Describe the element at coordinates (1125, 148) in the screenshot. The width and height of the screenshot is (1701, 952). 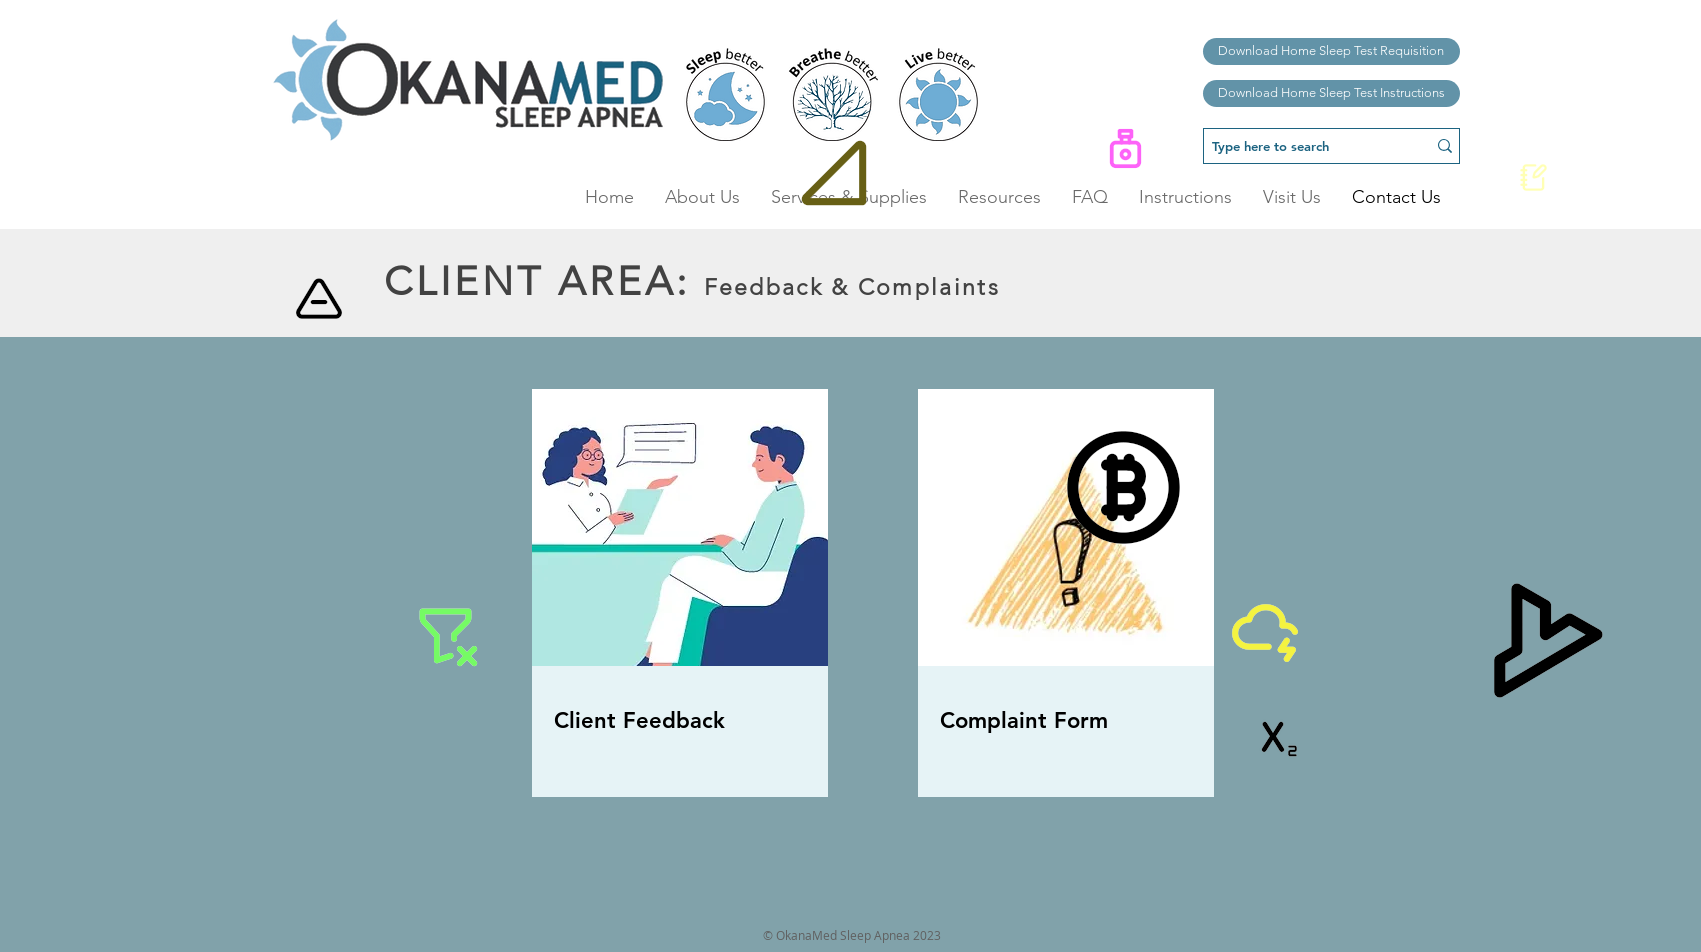
I see `browse perfume or fragrance products` at that location.